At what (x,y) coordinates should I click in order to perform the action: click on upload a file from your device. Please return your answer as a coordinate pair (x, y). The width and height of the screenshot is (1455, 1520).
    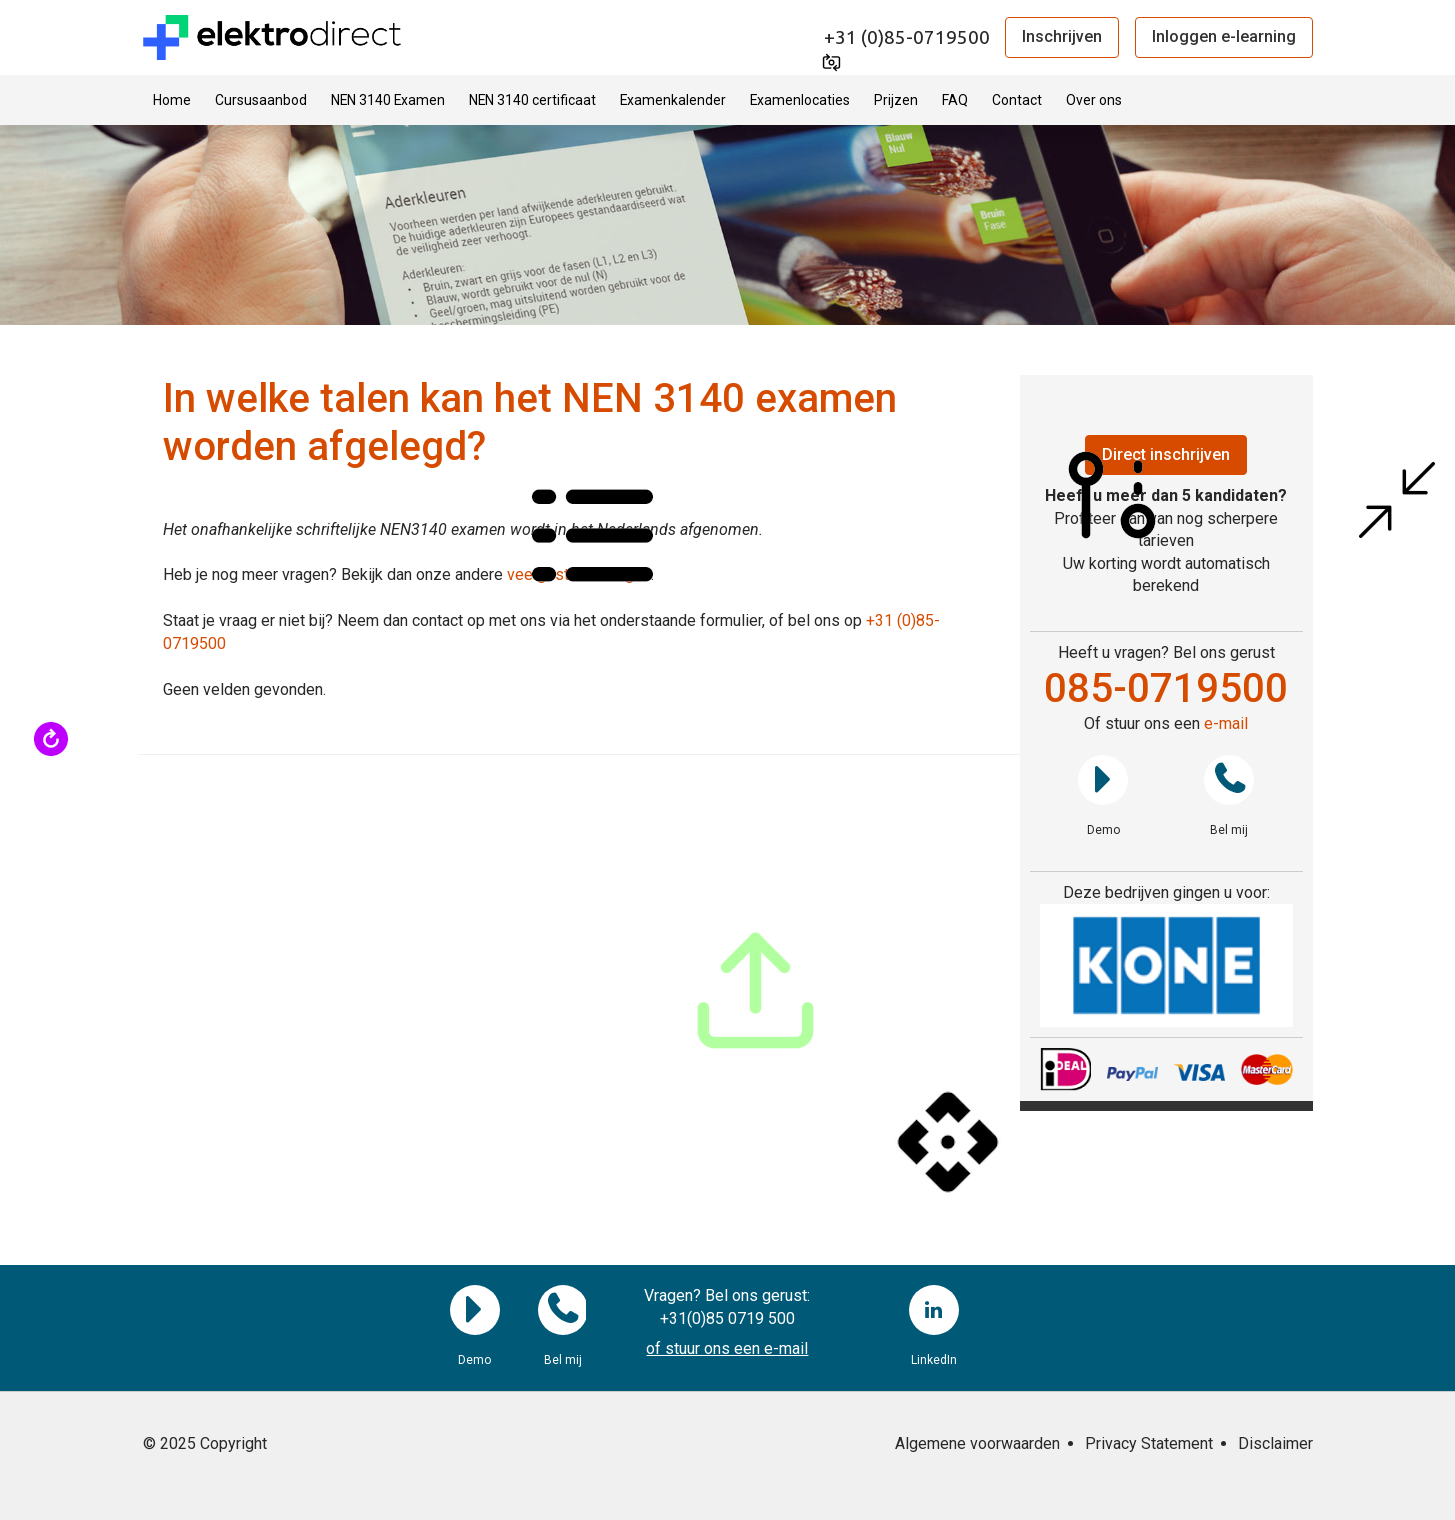
    Looking at the image, I should click on (755, 990).